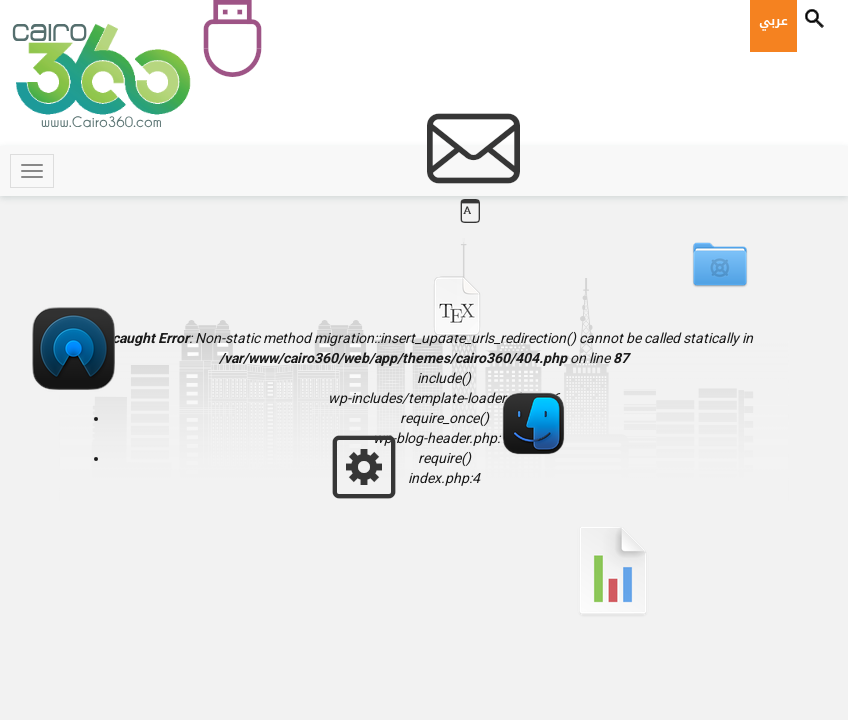 The image size is (848, 720). What do you see at coordinates (364, 467) in the screenshot?
I see `access other applications or utilities` at bounding box center [364, 467].